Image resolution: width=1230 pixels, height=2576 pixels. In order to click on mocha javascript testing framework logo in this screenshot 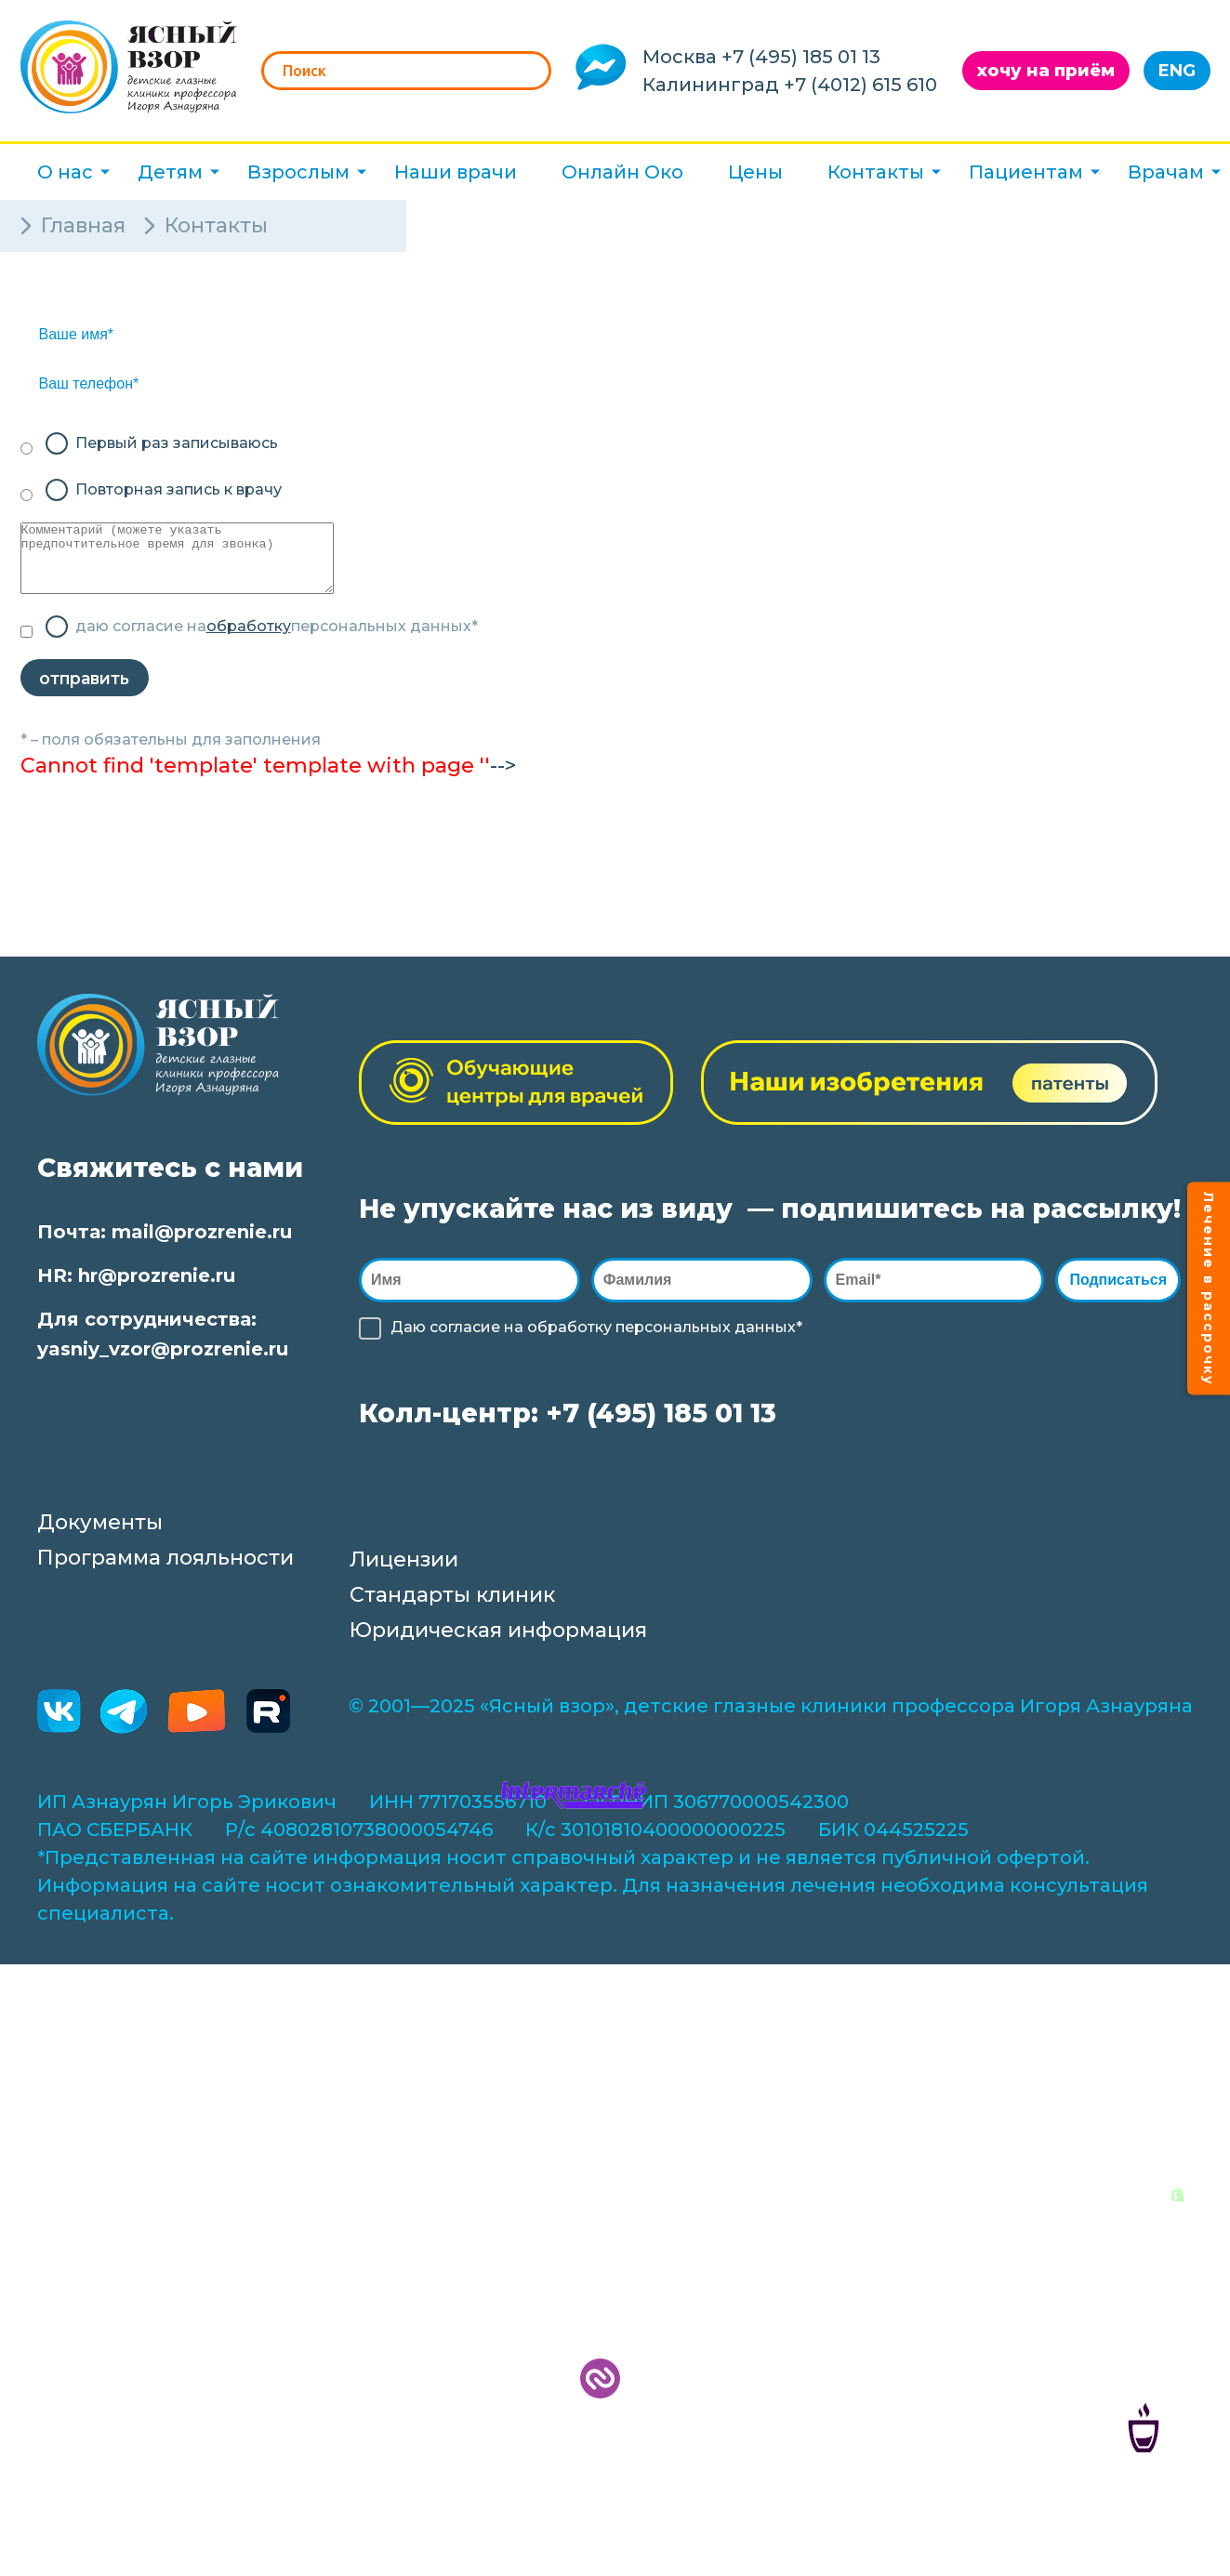, I will do `click(1144, 2427)`.